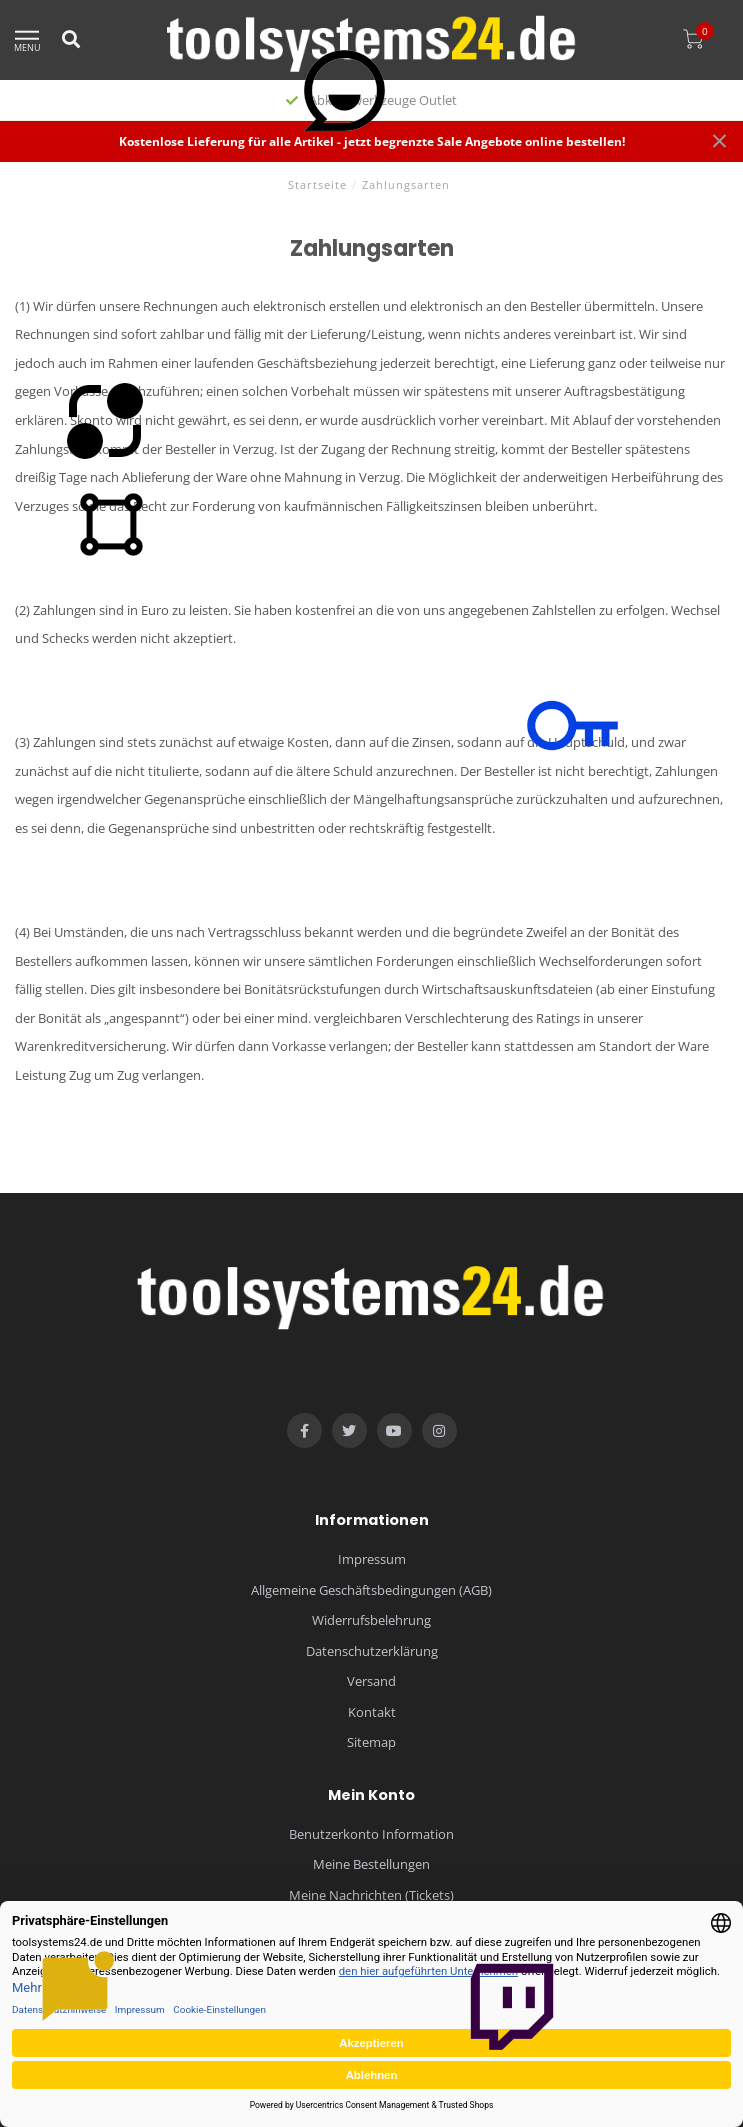 This screenshot has width=743, height=2127. I want to click on access security or encryption settings, so click(572, 725).